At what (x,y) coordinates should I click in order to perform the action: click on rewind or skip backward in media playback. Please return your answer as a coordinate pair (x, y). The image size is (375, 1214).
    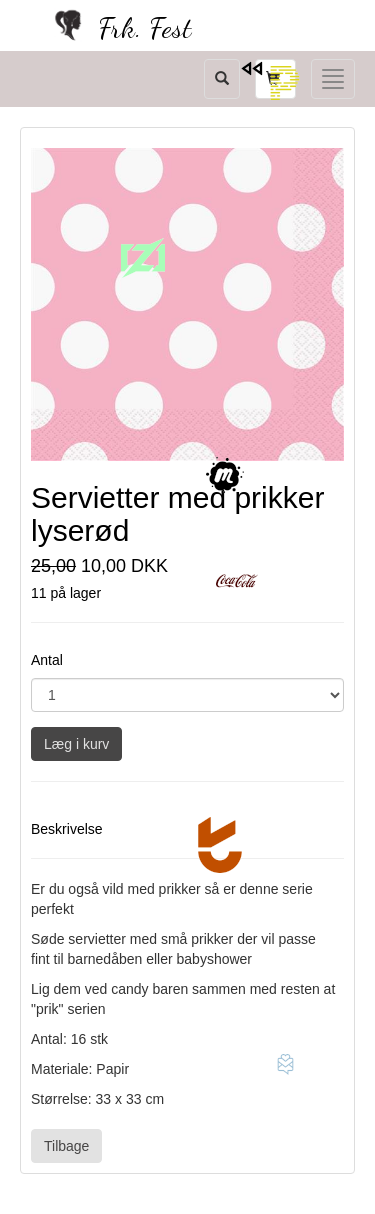
    Looking at the image, I should click on (252, 68).